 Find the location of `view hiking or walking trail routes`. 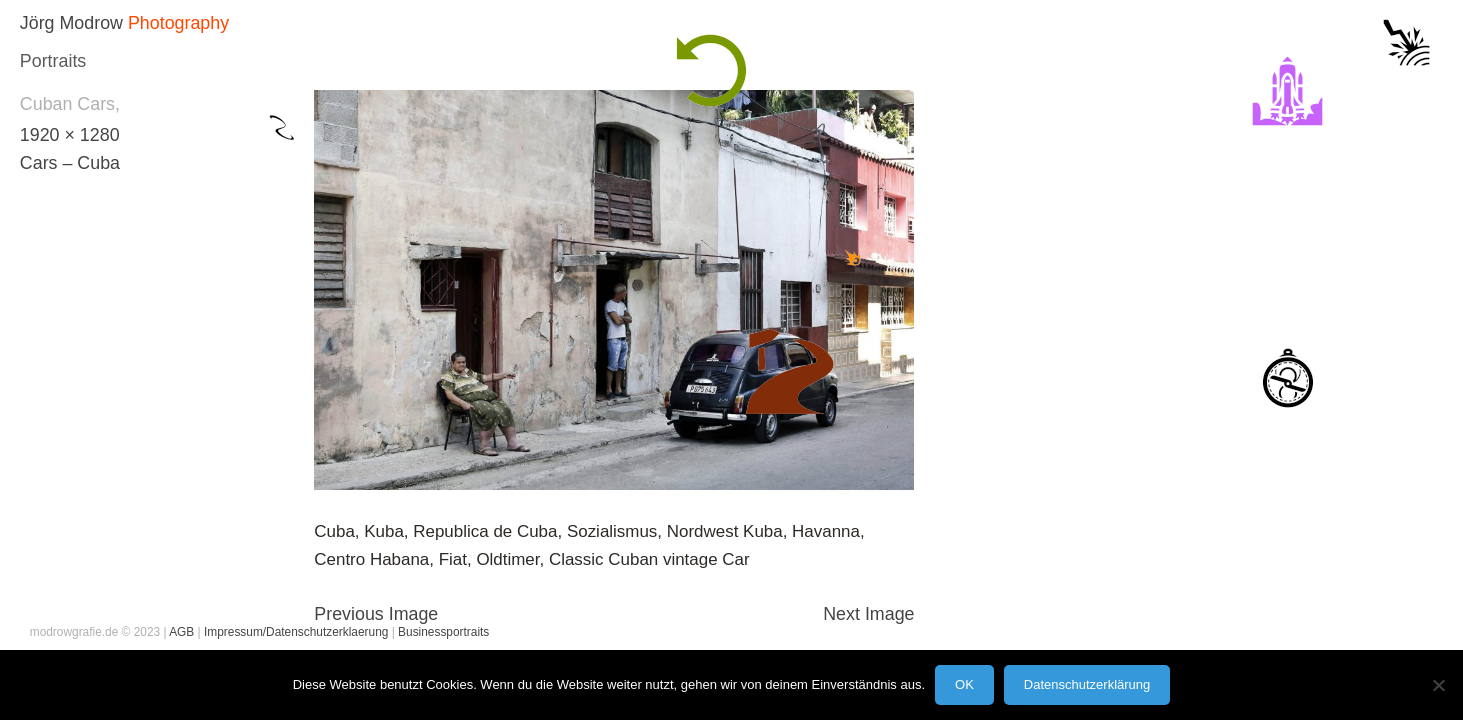

view hiking or walking trail routes is located at coordinates (789, 370).